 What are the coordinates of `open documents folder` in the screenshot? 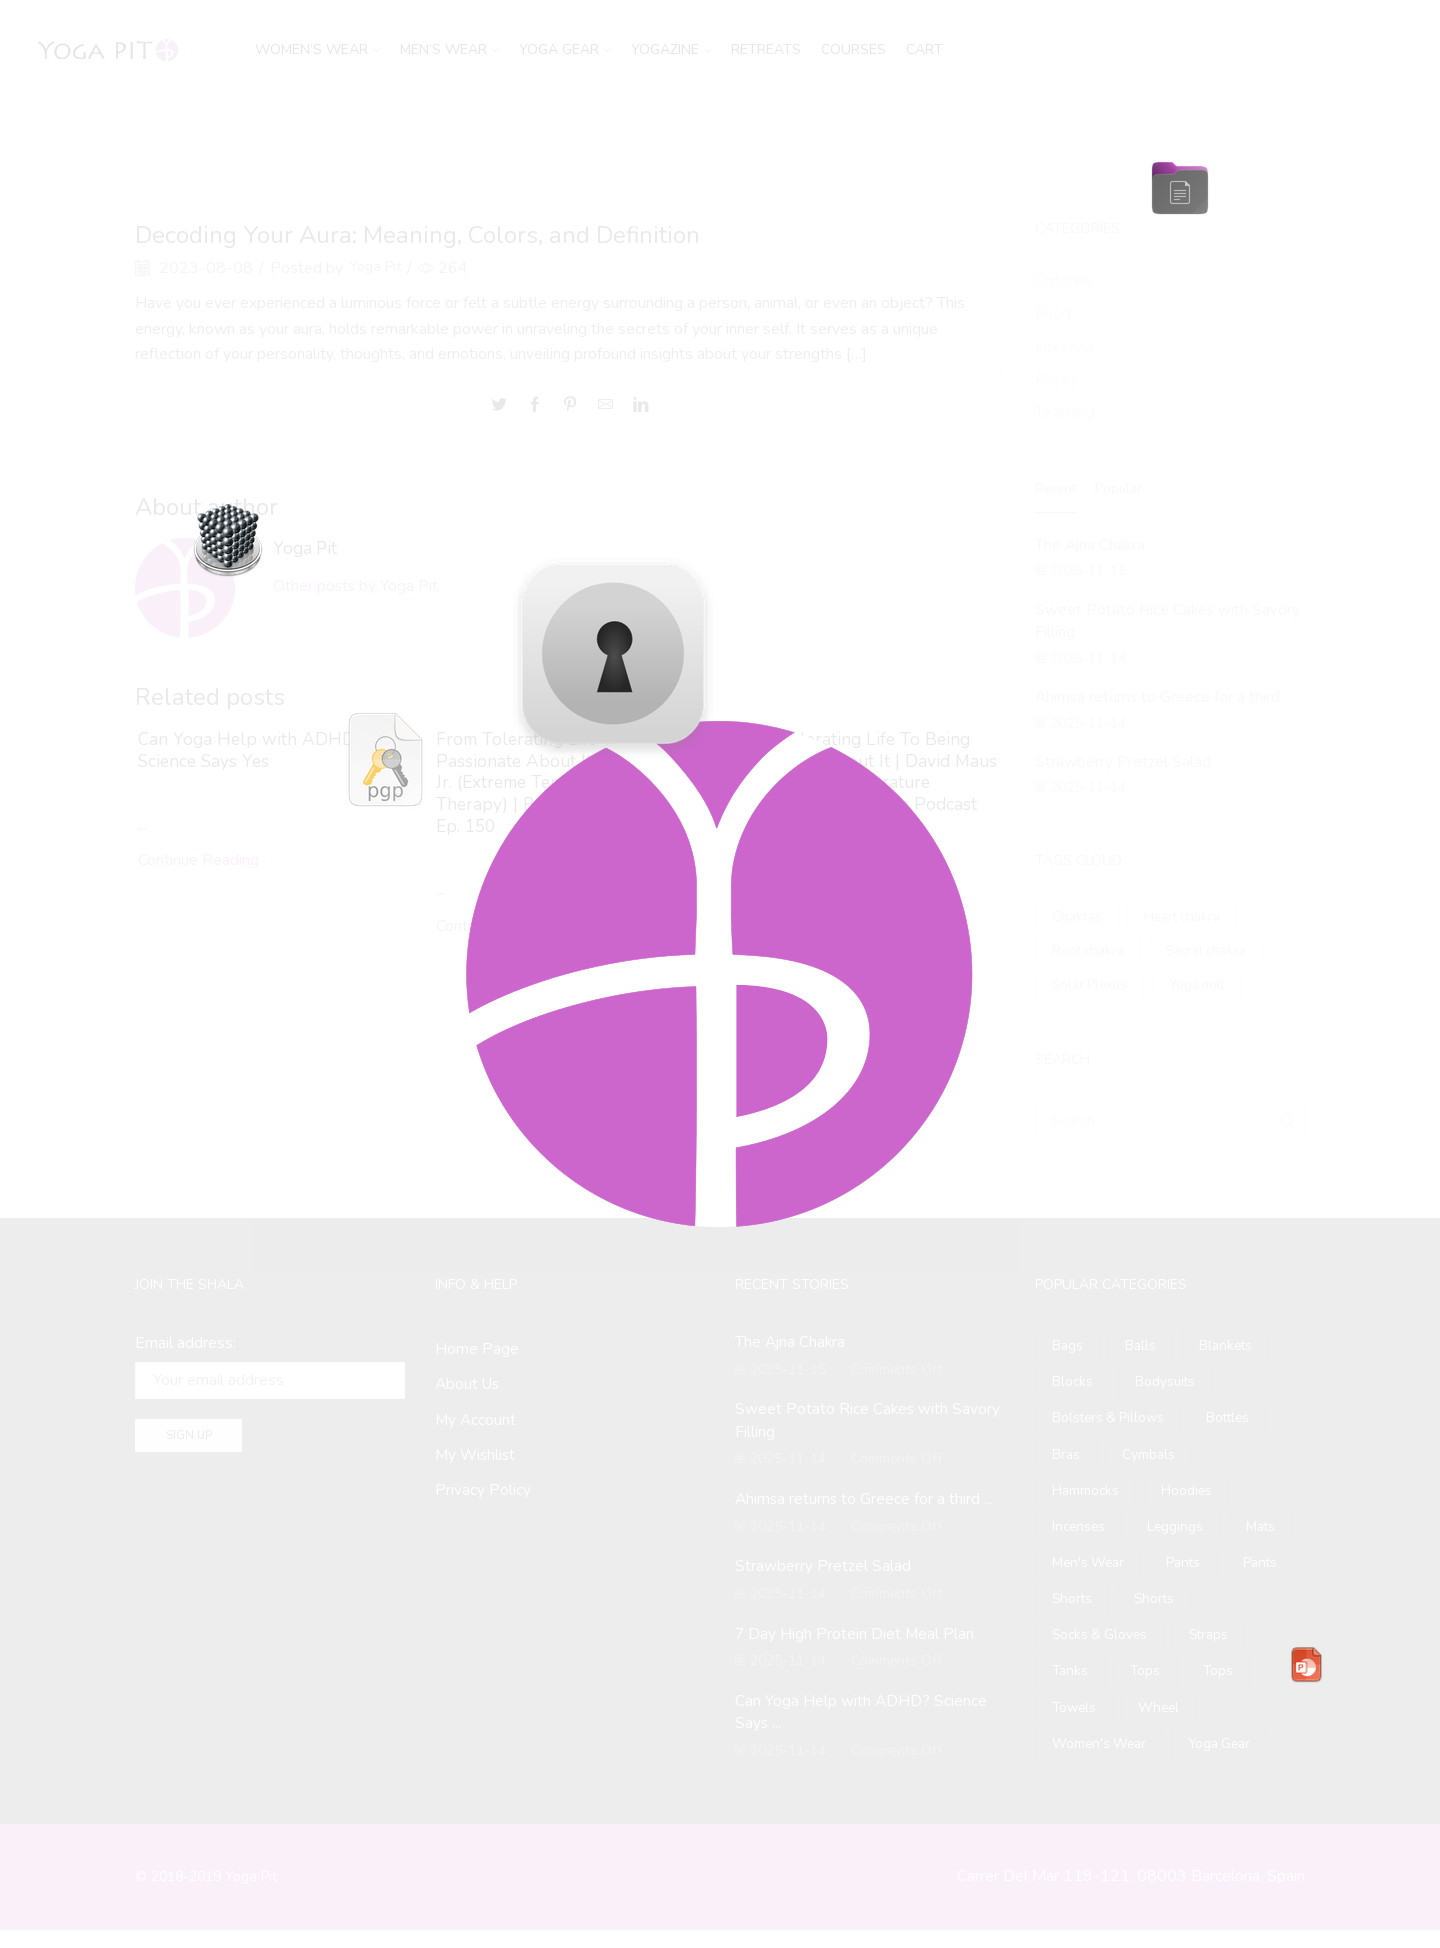 It's located at (1180, 188).